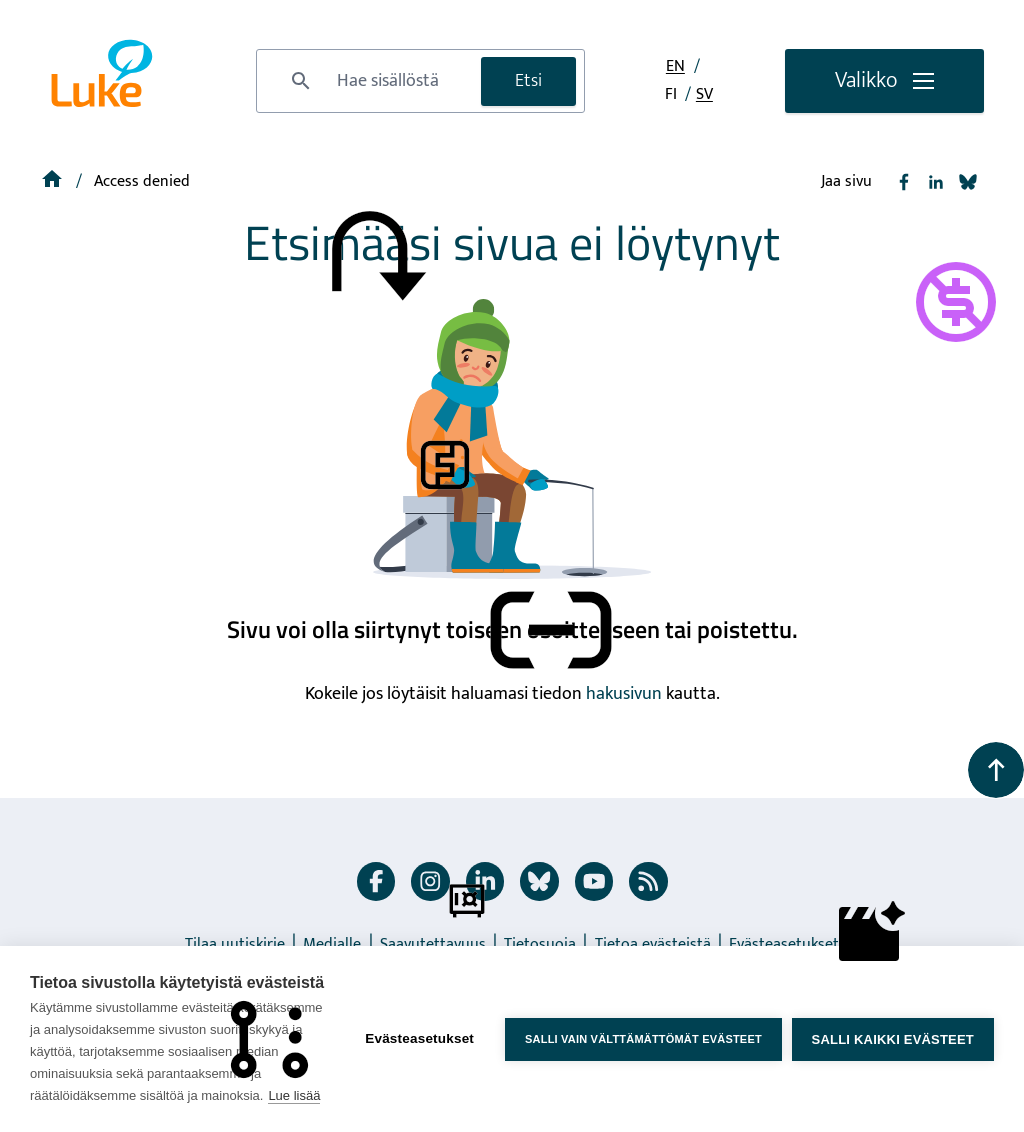 The width and height of the screenshot is (1024, 1132). Describe the element at coordinates (269, 1039) in the screenshot. I see `indicates a draft pull request in git` at that location.